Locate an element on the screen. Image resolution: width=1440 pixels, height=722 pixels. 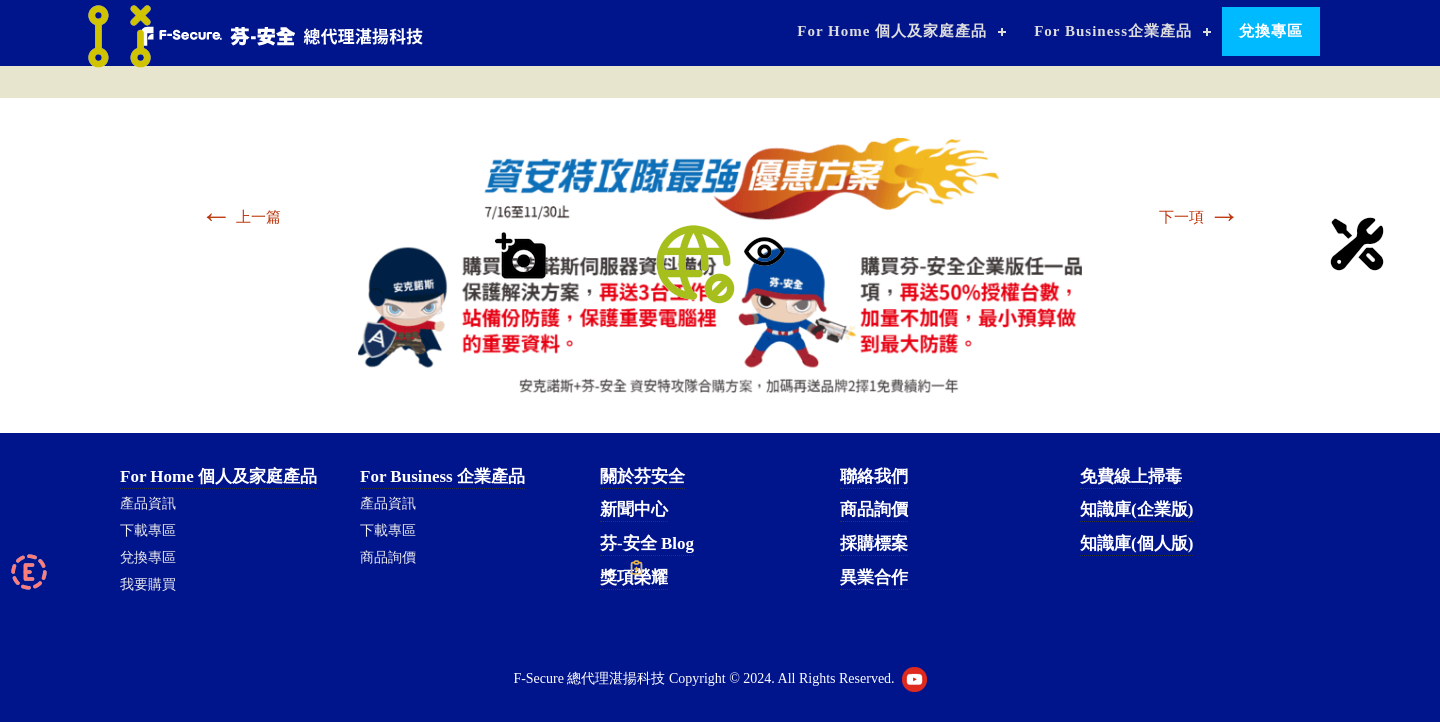
indicates a closed or rejected pull request is located at coordinates (119, 36).